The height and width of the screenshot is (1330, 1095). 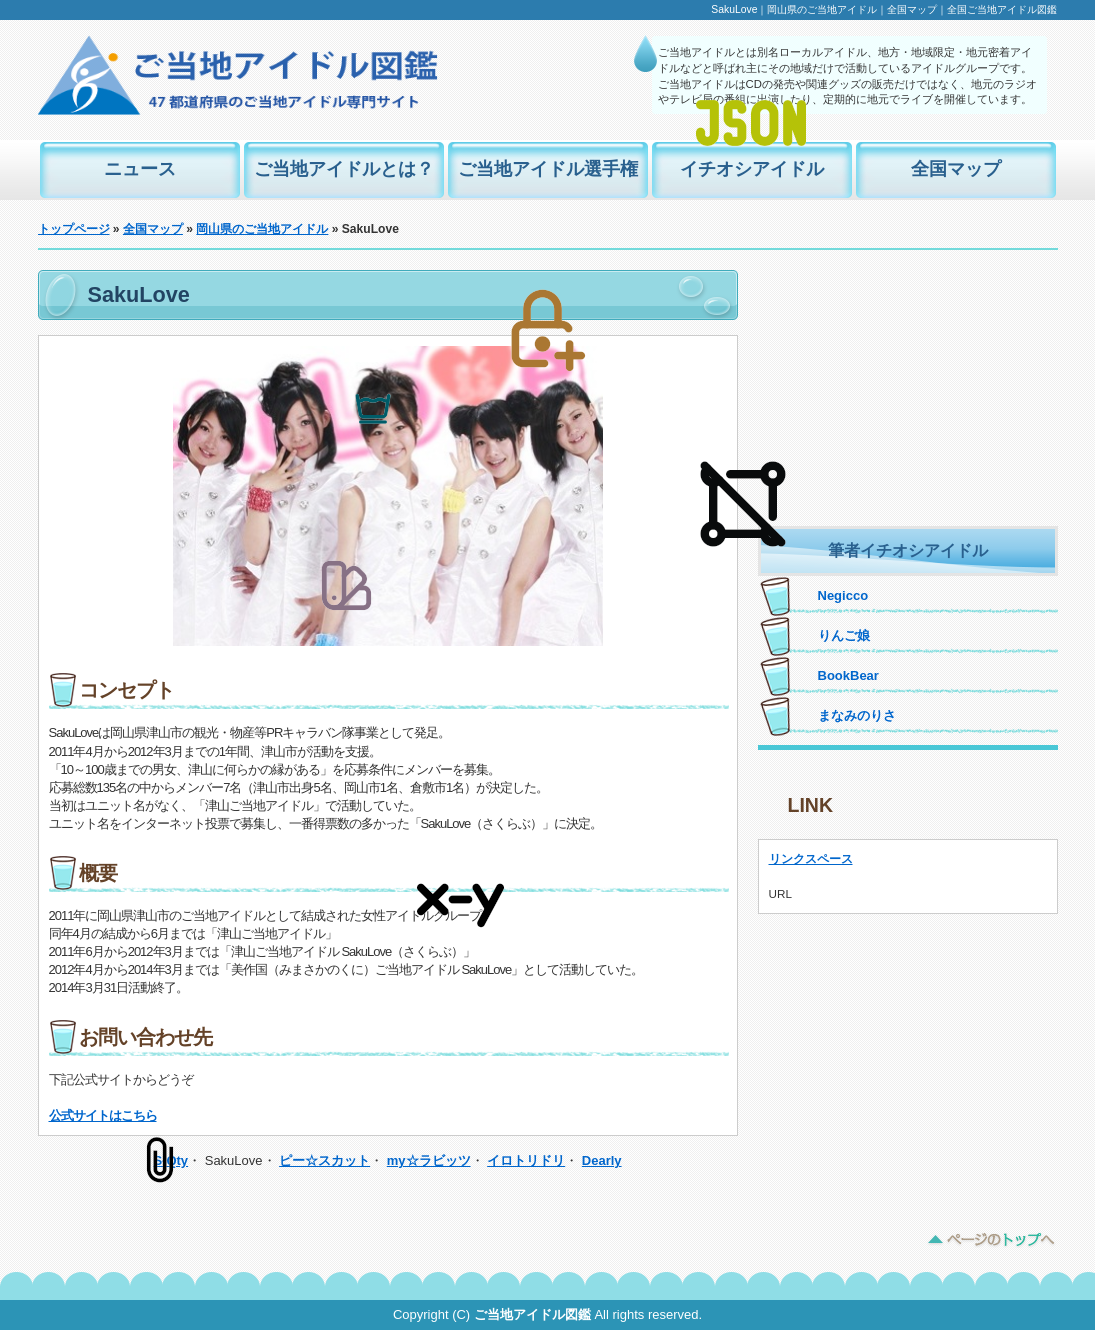 I want to click on indicates machine washable with gentle press cycle, so click(x=373, y=408).